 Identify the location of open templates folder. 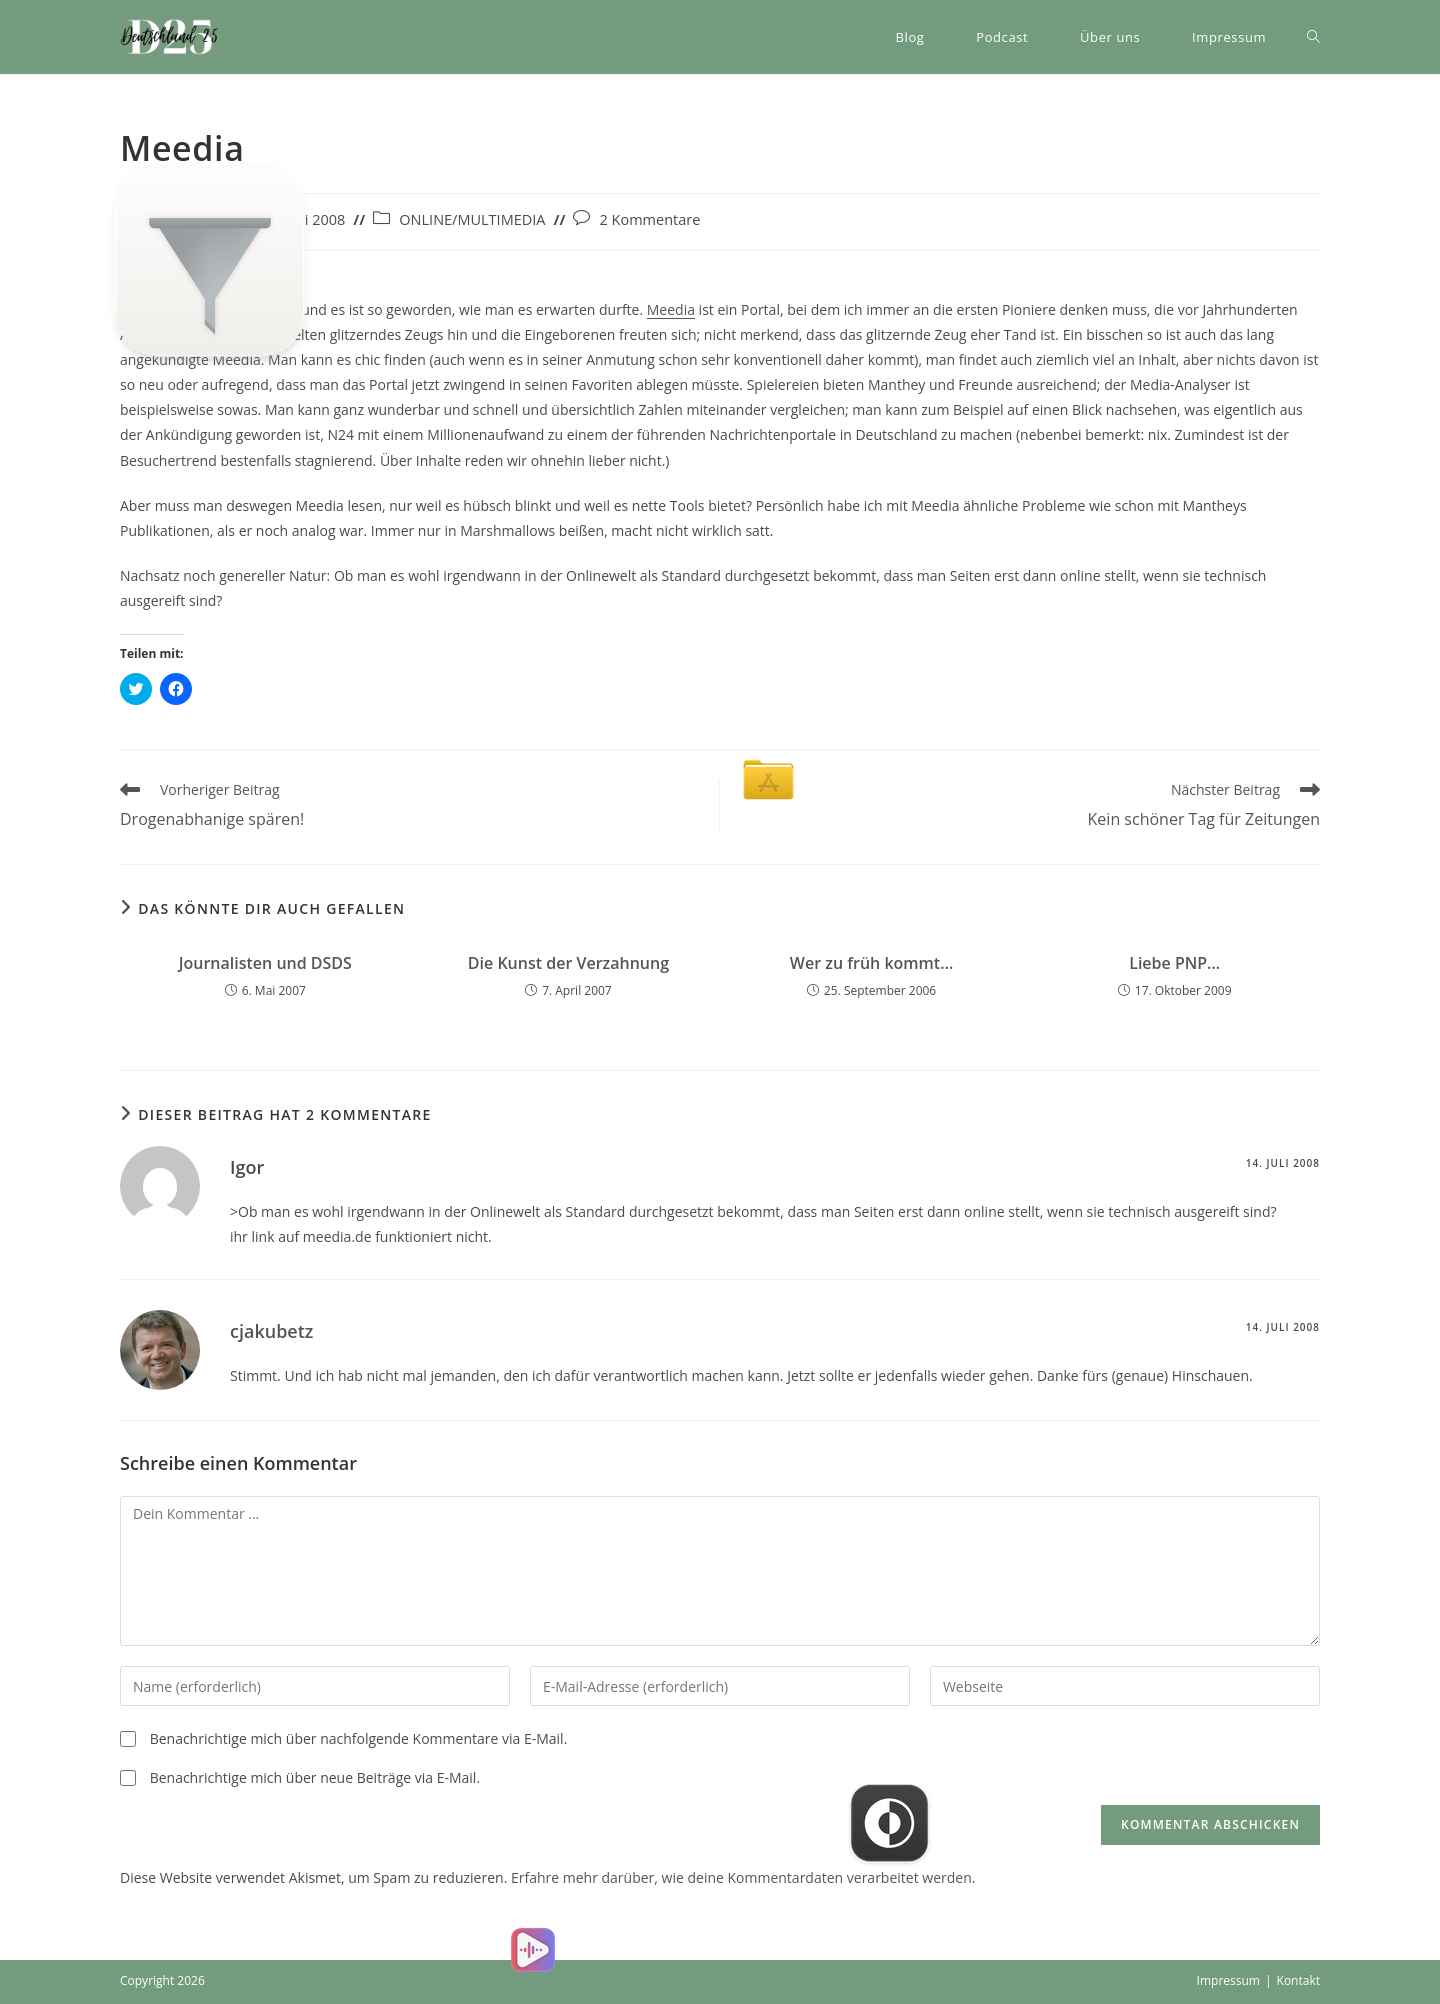
(768, 779).